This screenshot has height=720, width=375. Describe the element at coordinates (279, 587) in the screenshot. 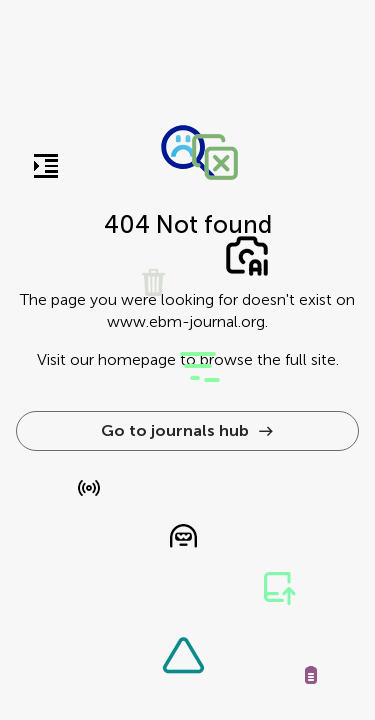

I see `upload a book or document` at that location.